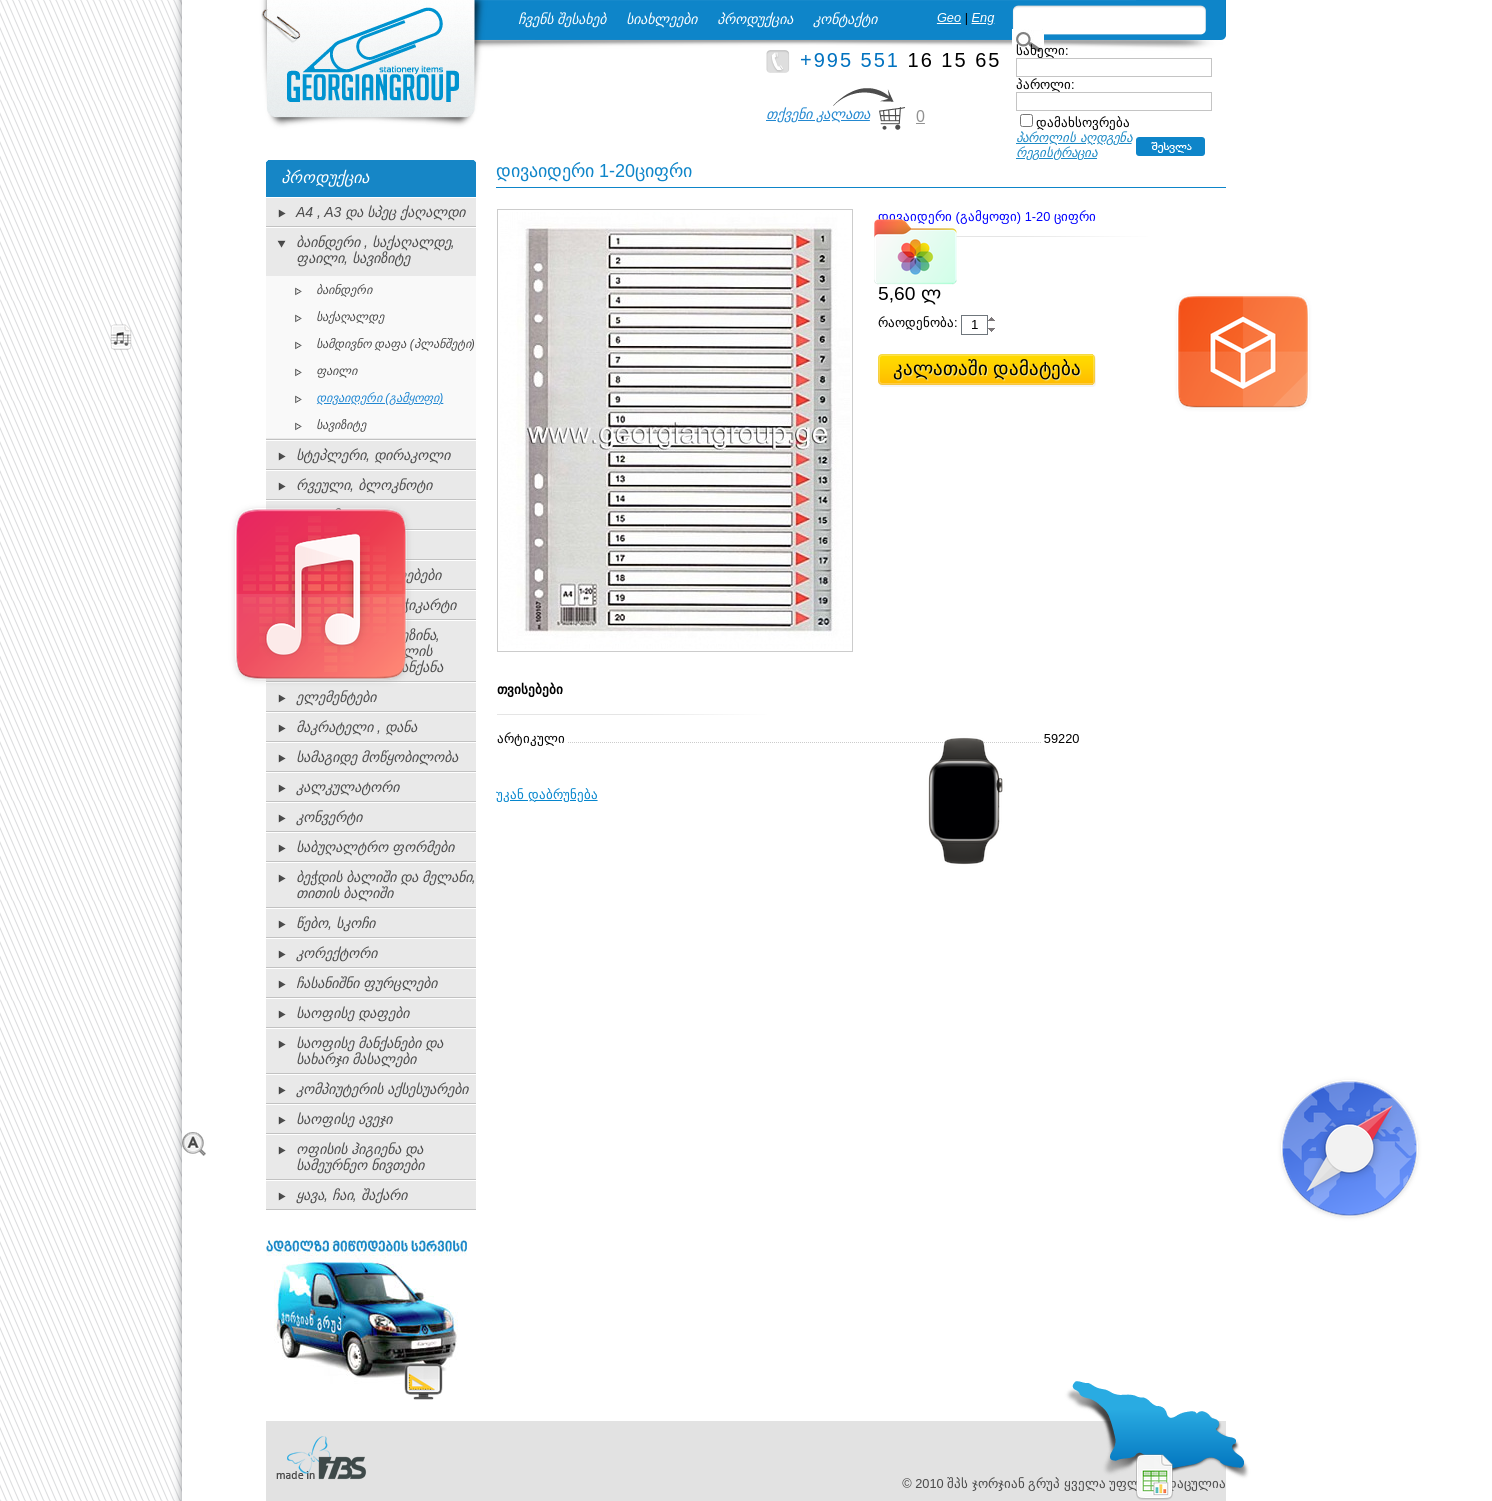 Image resolution: width=1492 pixels, height=1501 pixels. Describe the element at coordinates (321, 594) in the screenshot. I see `open the music player app` at that location.